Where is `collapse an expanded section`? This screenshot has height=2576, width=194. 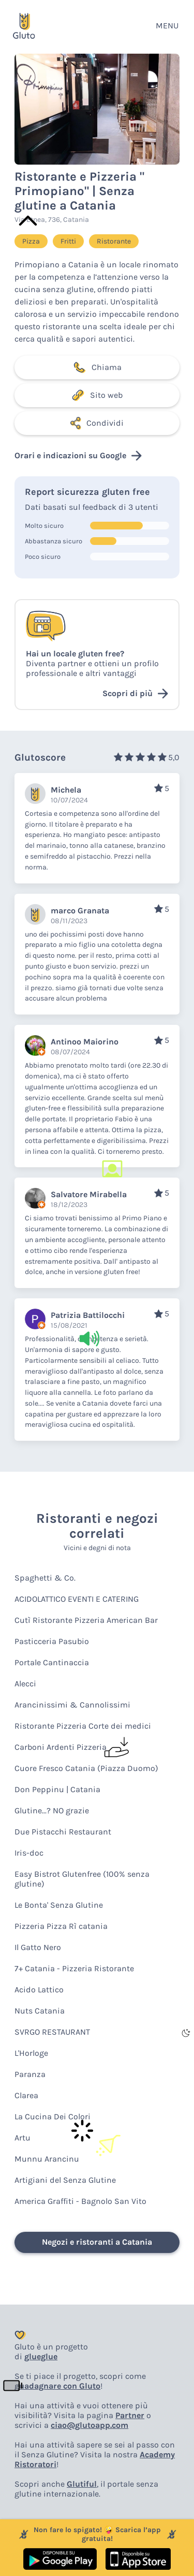
collapse an expanded section is located at coordinates (28, 221).